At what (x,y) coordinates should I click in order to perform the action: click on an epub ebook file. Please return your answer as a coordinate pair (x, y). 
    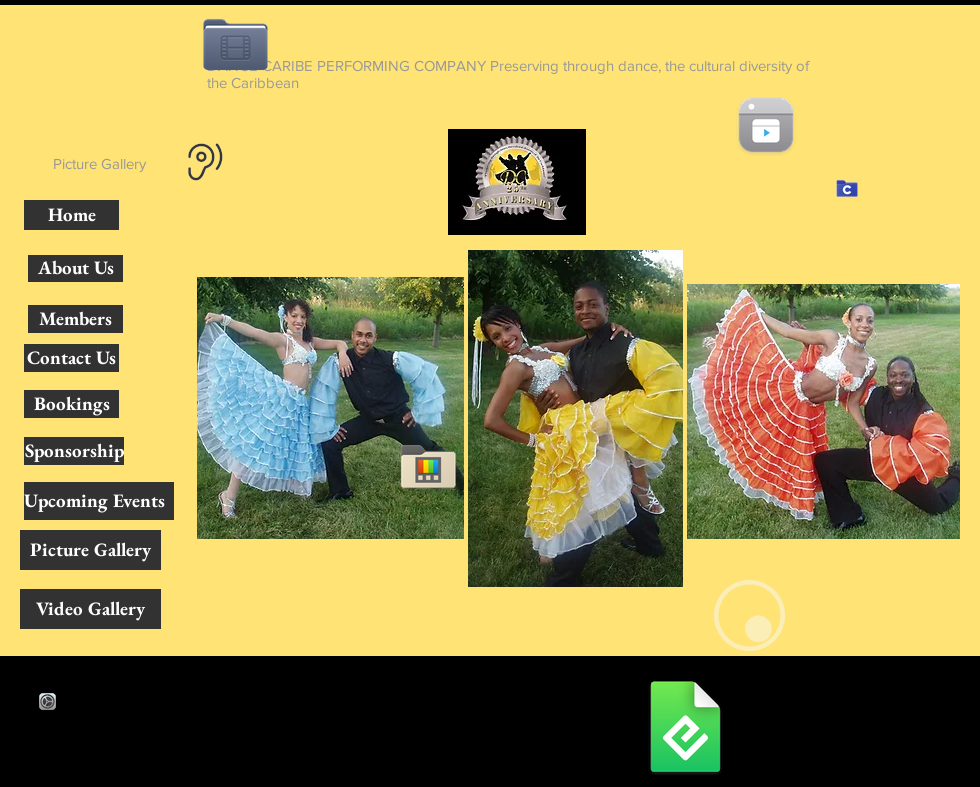
    Looking at the image, I should click on (685, 728).